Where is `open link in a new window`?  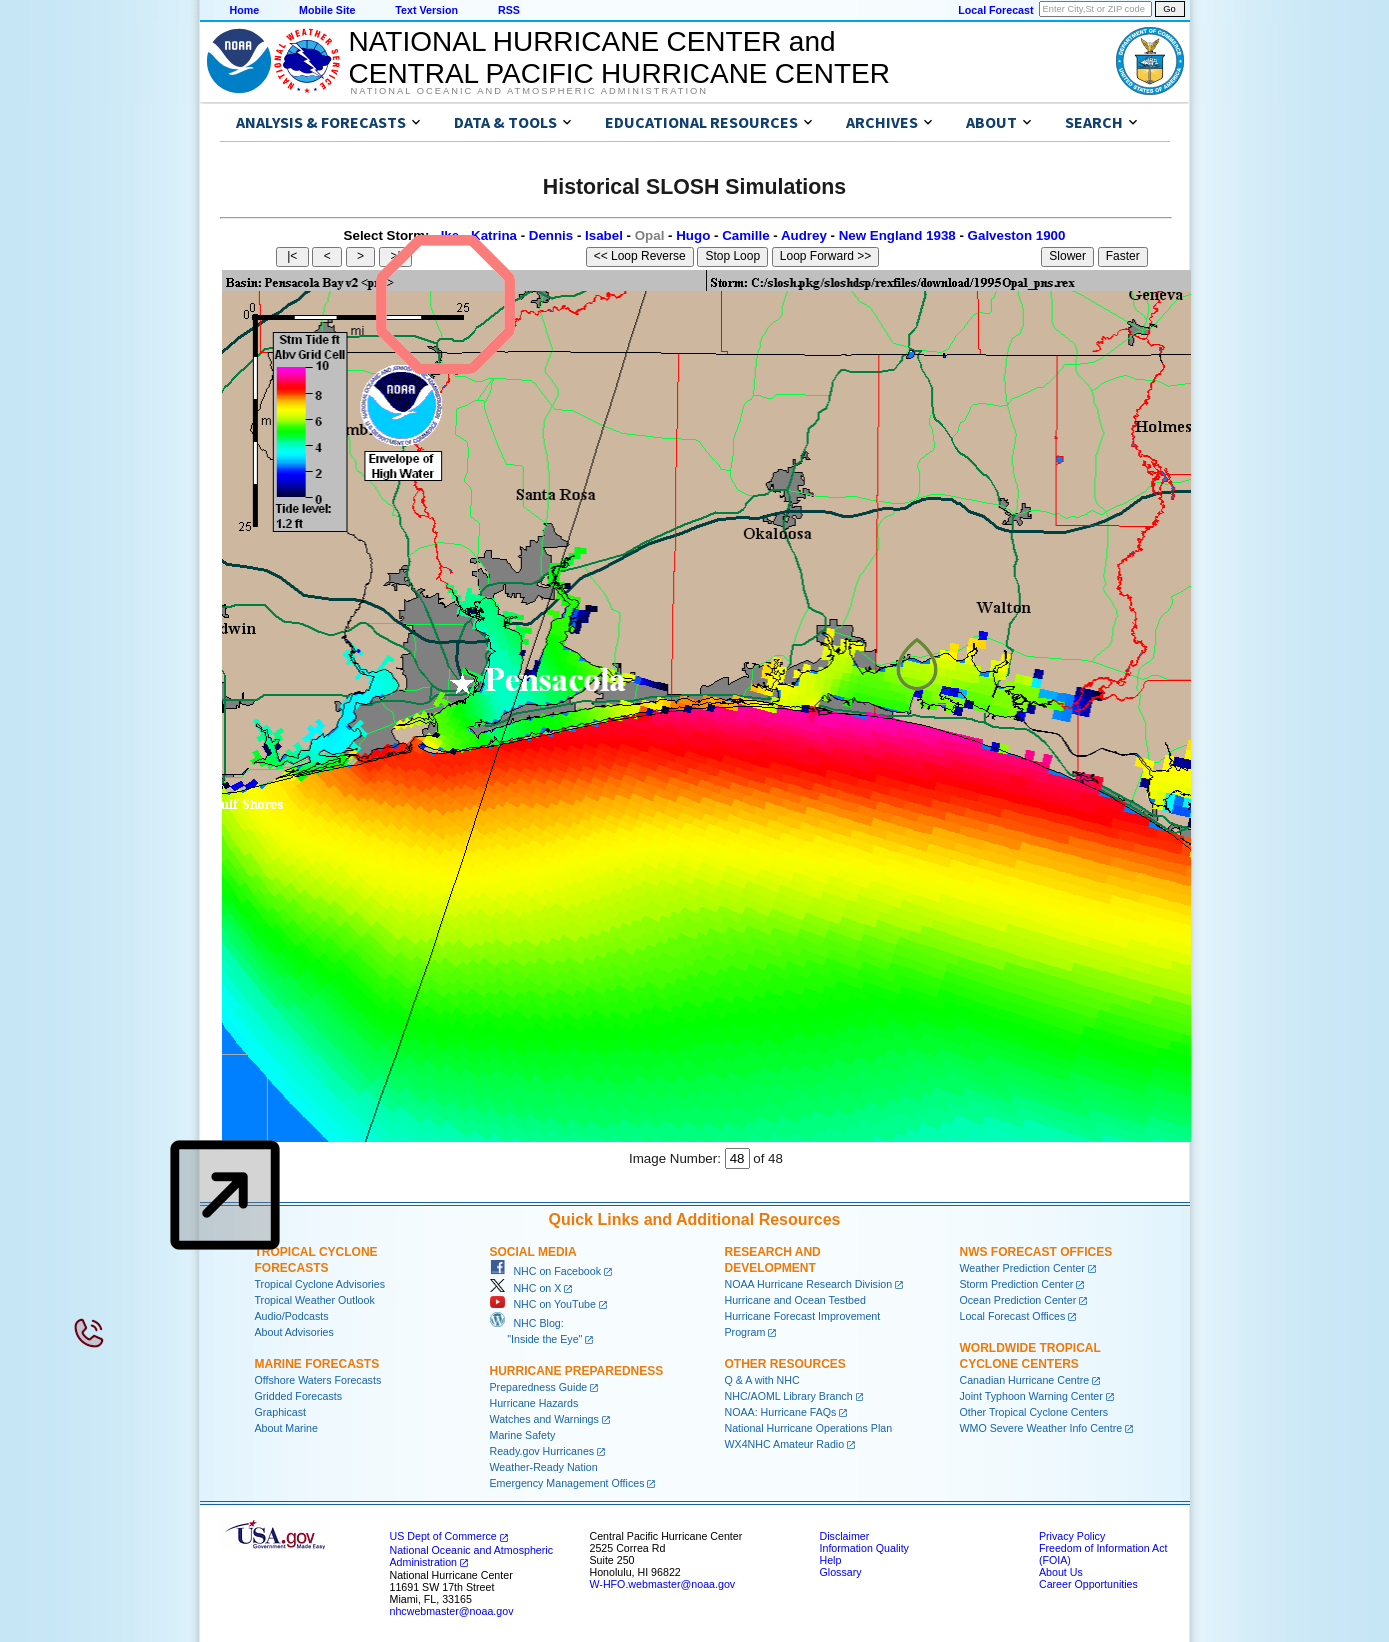
open link in a new window is located at coordinates (225, 1195).